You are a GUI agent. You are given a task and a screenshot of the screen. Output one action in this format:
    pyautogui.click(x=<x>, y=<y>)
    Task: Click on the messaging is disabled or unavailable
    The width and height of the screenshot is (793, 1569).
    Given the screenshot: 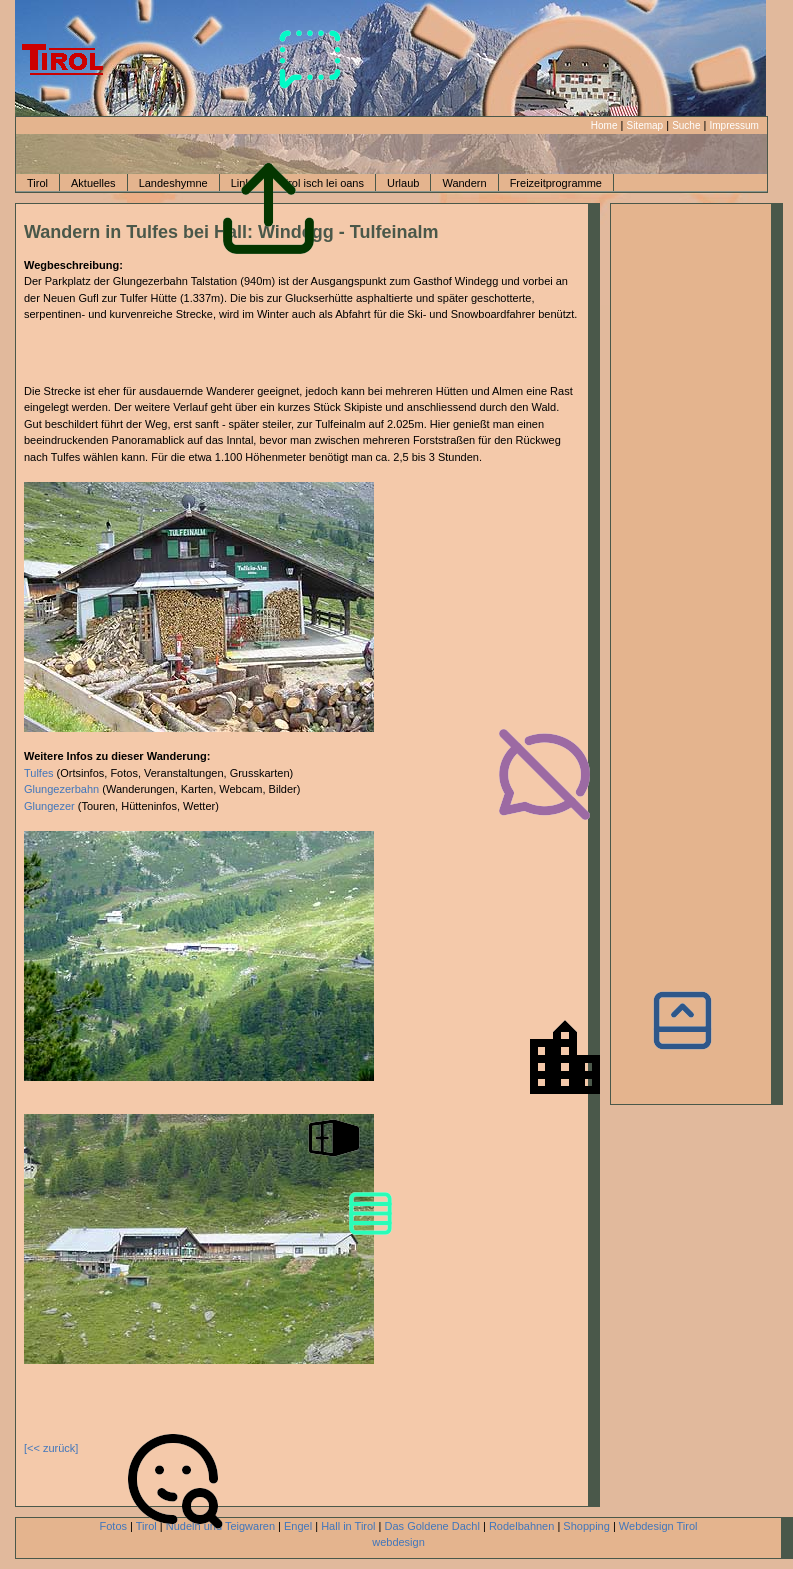 What is the action you would take?
    pyautogui.click(x=544, y=774)
    